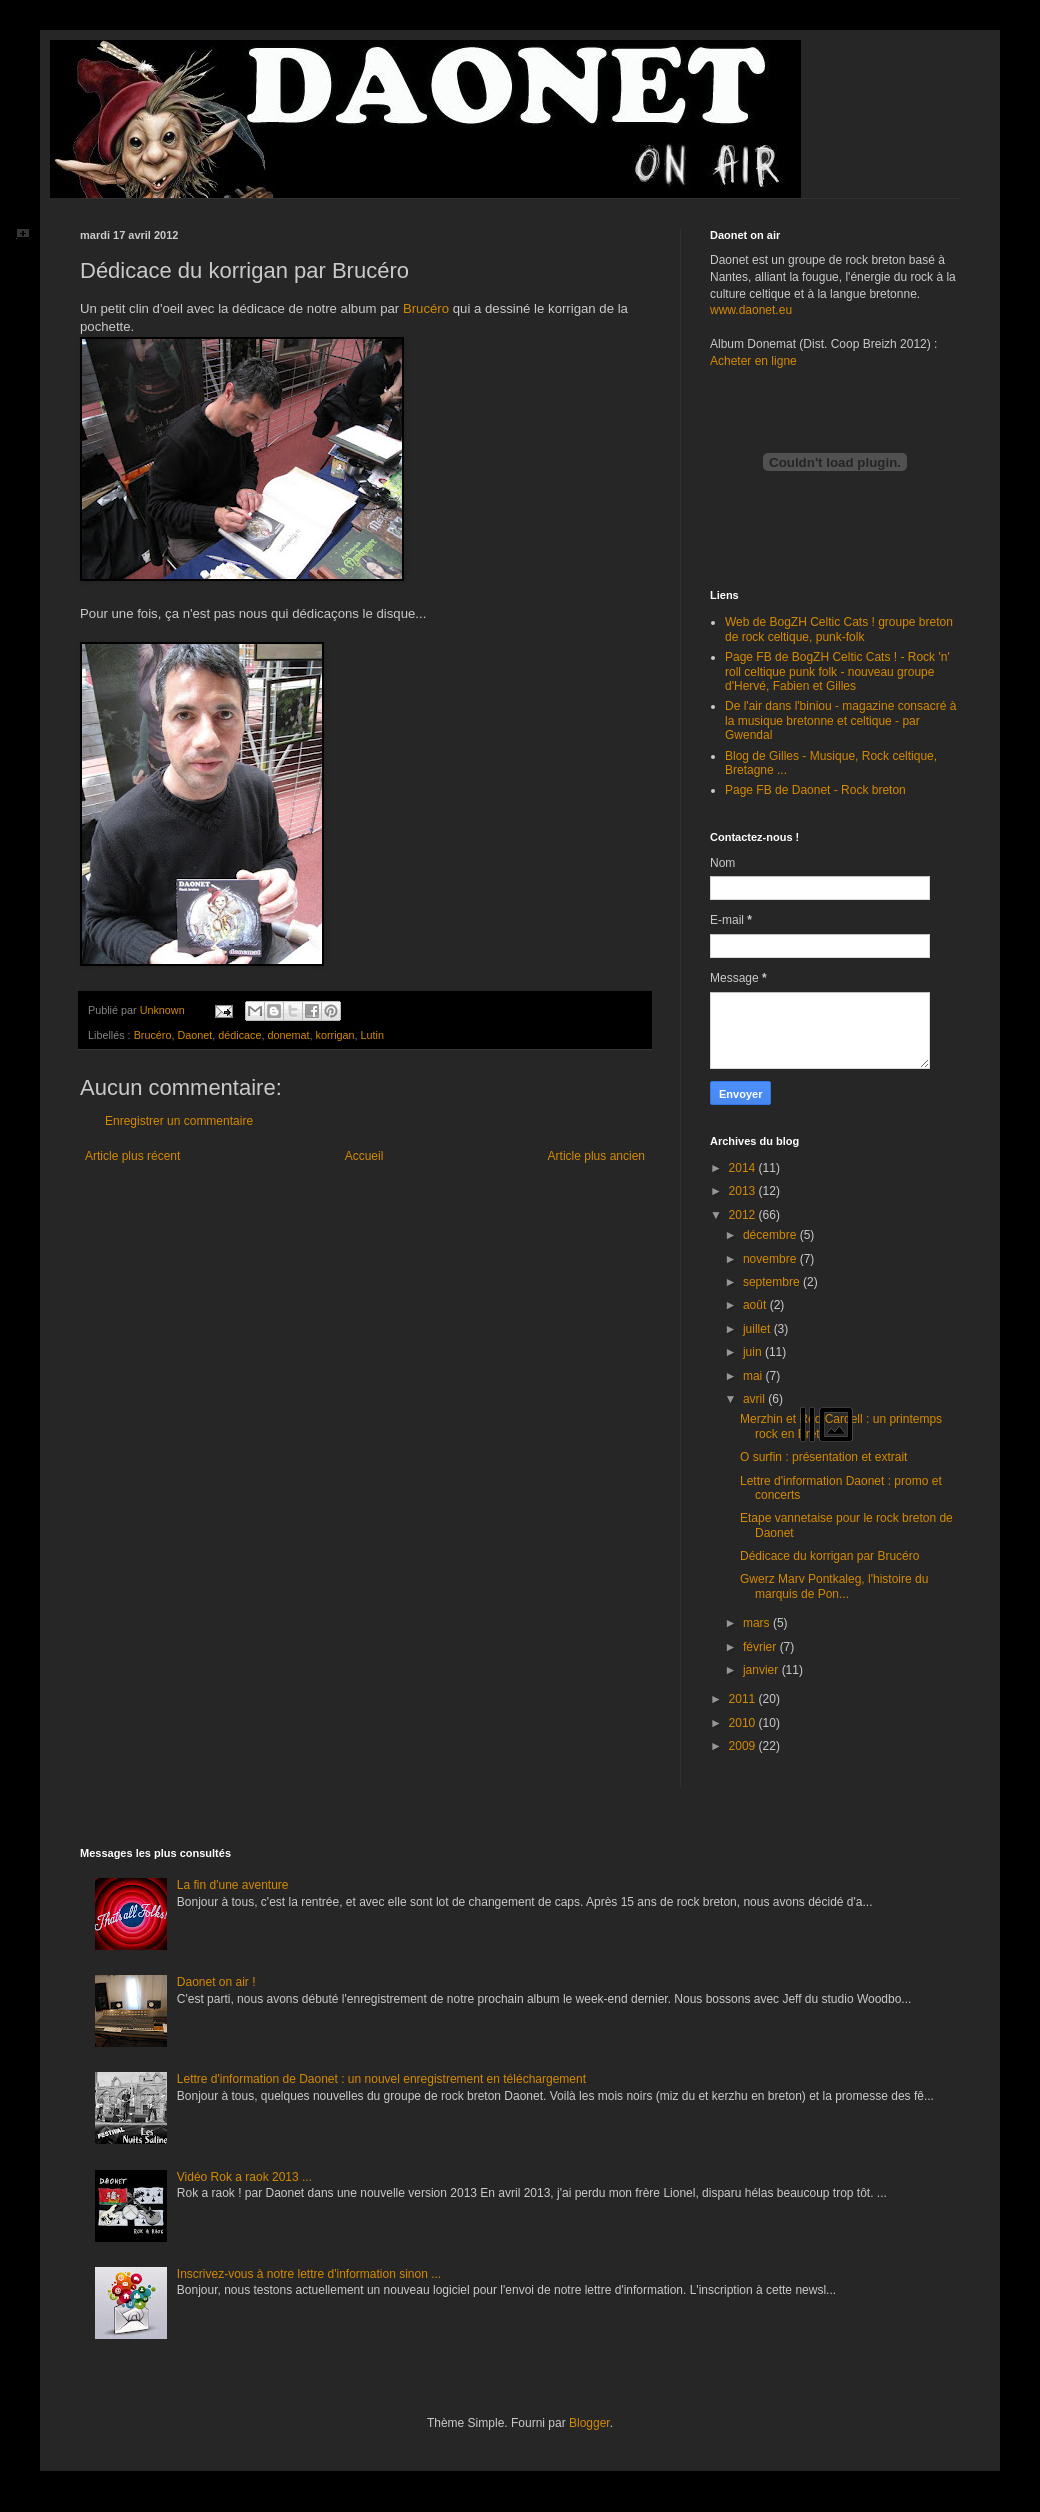 The height and width of the screenshot is (2512, 1040). Describe the element at coordinates (23, 234) in the screenshot. I see `add video to watch queue` at that location.